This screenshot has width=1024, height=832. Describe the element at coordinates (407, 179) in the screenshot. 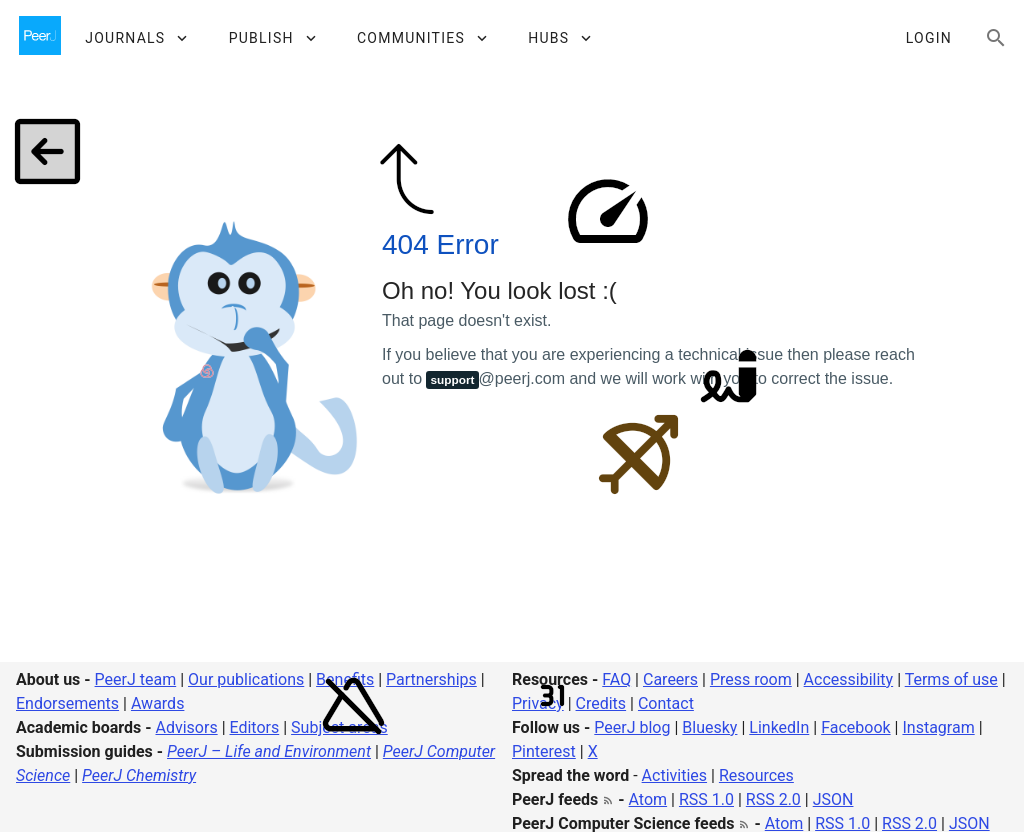

I see `go back and up in navigation` at that location.